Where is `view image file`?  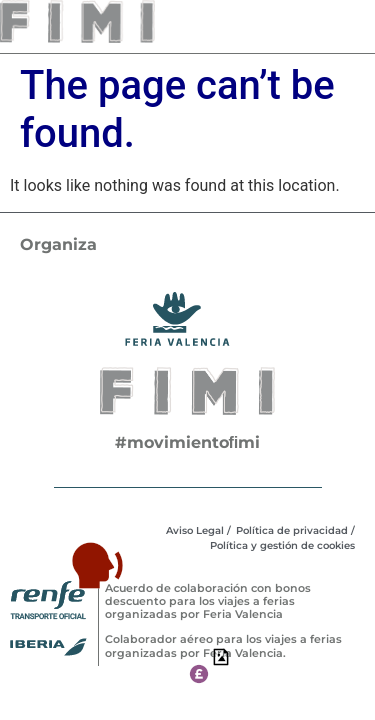 view image file is located at coordinates (221, 657).